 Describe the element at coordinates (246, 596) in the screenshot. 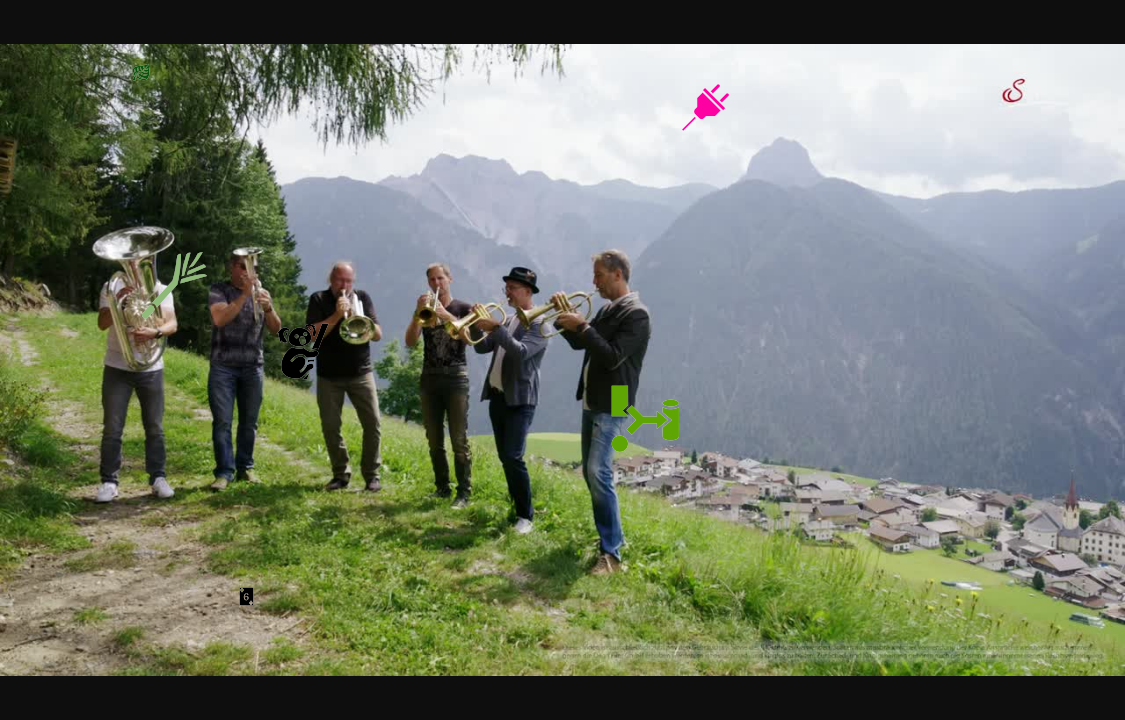

I see `six of diamonds playing card` at that location.